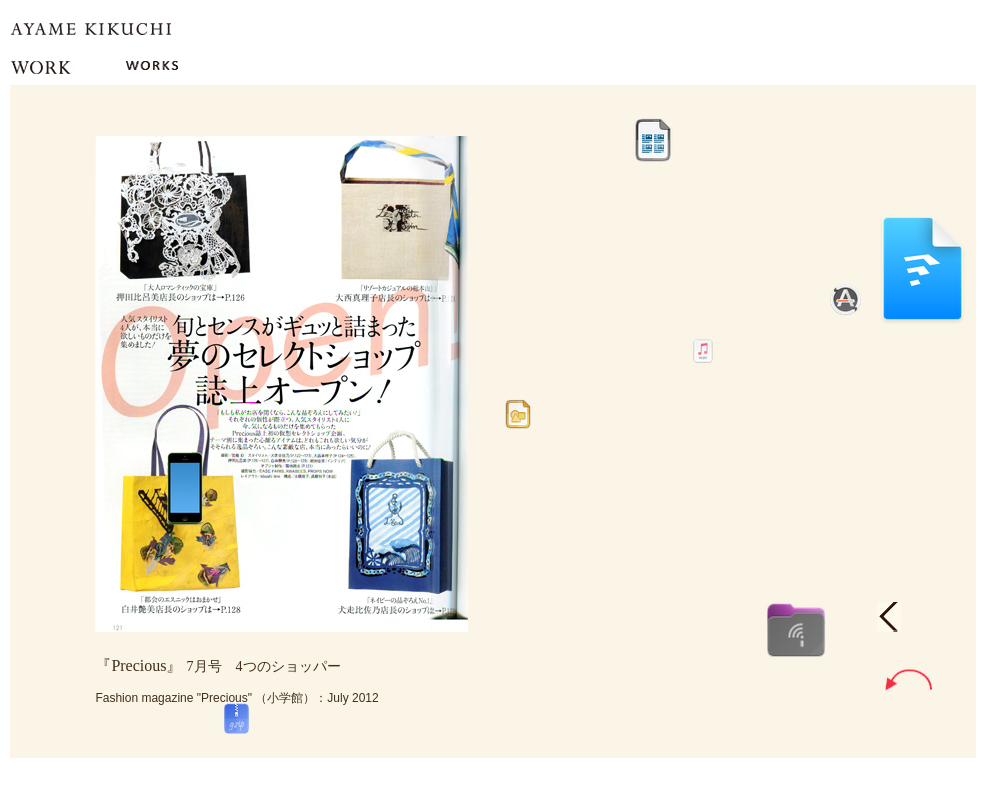  I want to click on open insync cloud sync folder, so click(796, 630).